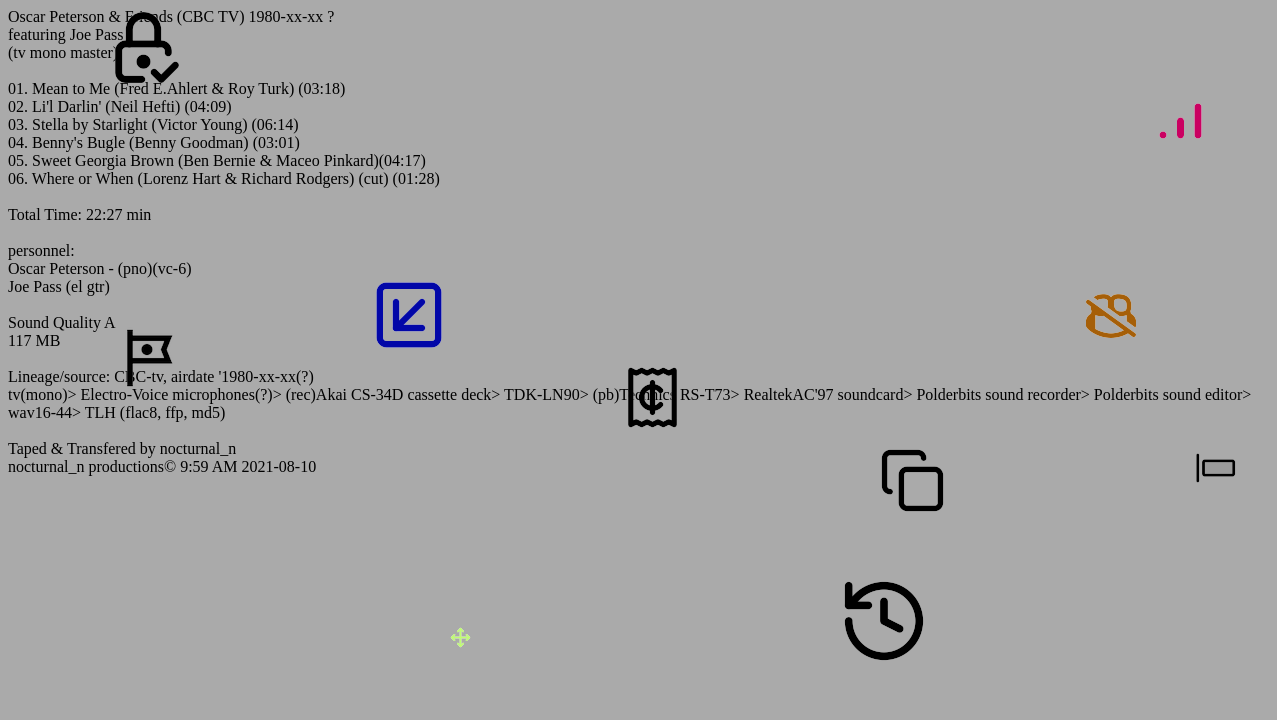 This screenshot has height=720, width=1277. Describe the element at coordinates (409, 315) in the screenshot. I see `collapse or minimize content` at that location.